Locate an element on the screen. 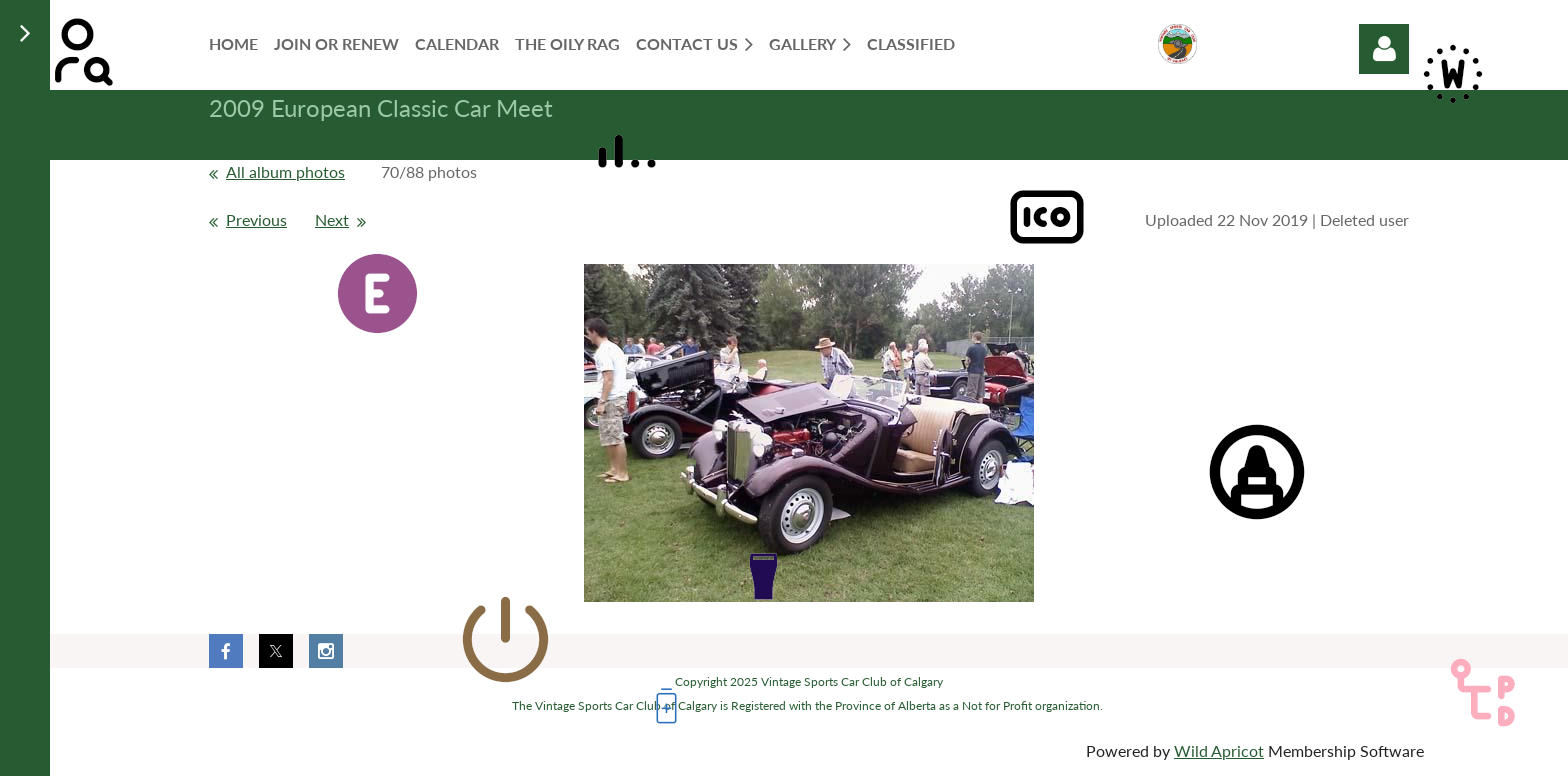 The image size is (1568, 776). indicates a draft or pending status for an item starting with "W" is located at coordinates (1453, 74).